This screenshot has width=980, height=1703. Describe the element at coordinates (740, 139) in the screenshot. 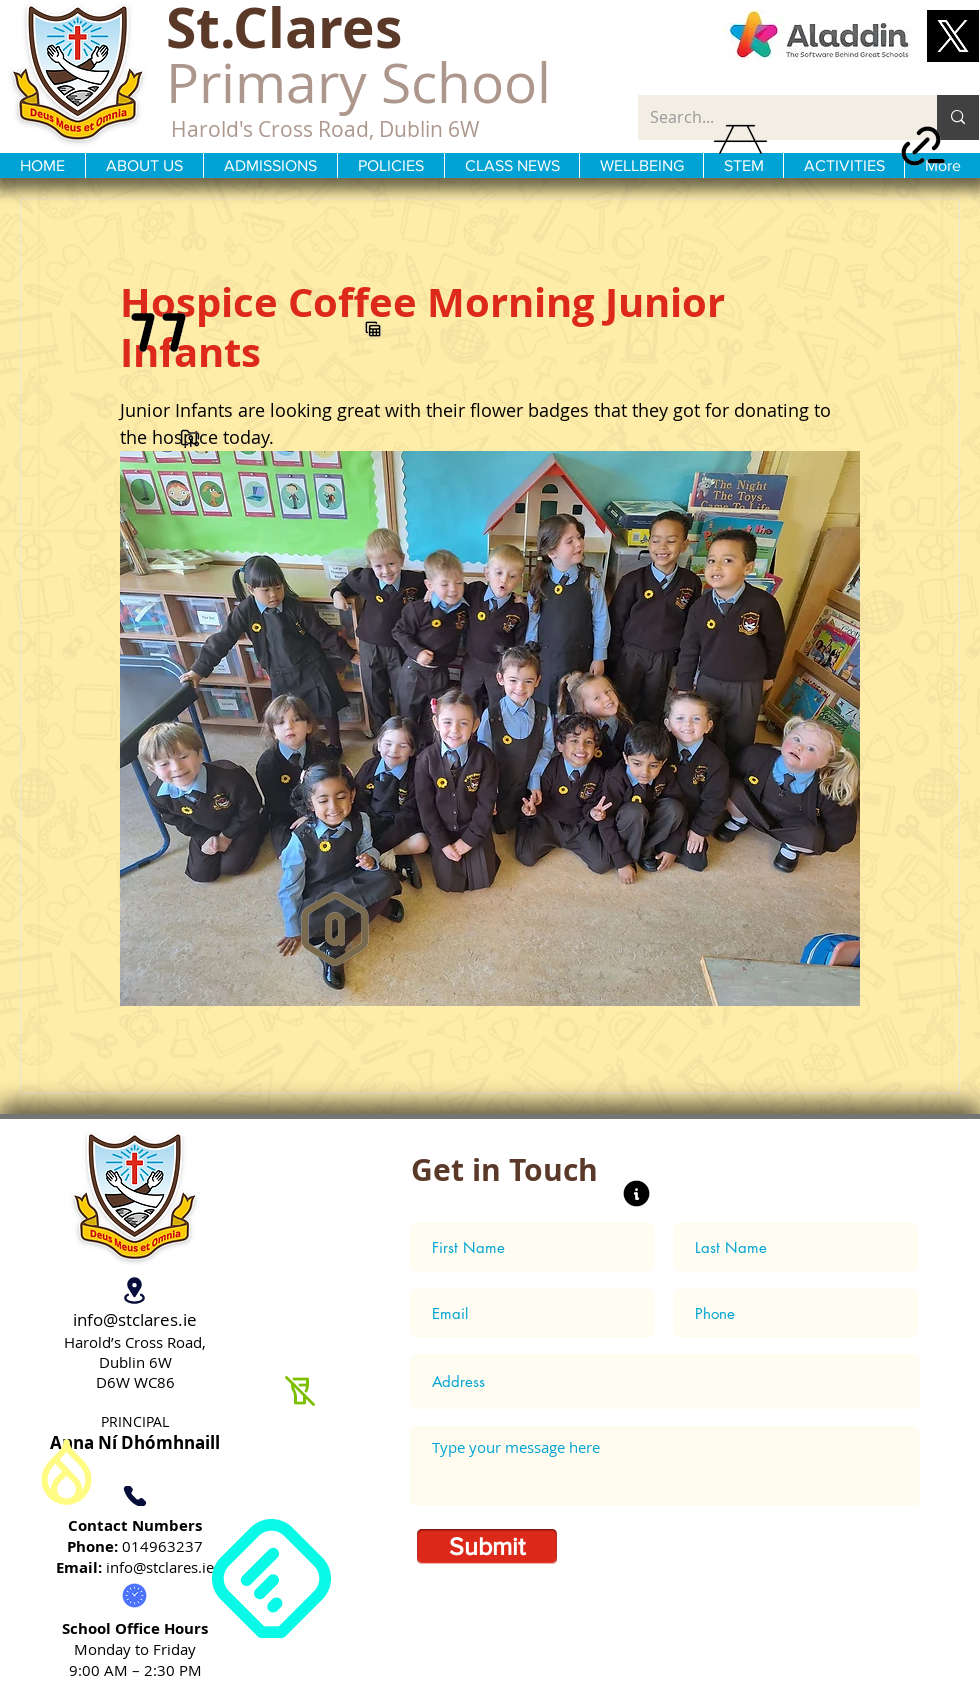

I see `view nearby picnic areas` at that location.